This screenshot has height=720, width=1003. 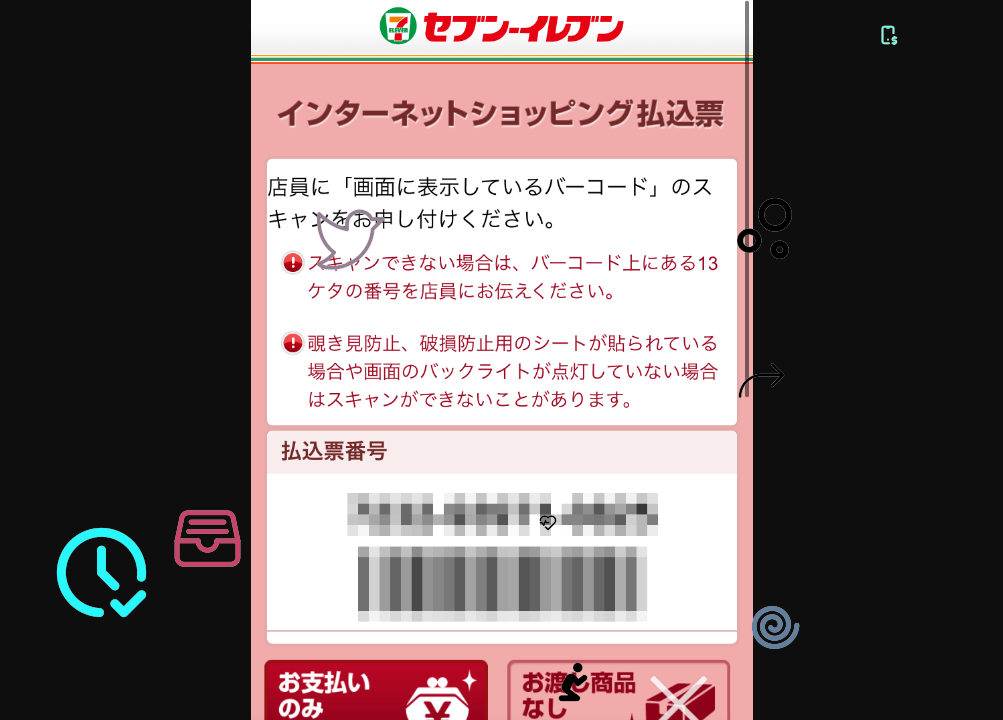 What do you see at coordinates (347, 237) in the screenshot?
I see `share to twitter` at bounding box center [347, 237].